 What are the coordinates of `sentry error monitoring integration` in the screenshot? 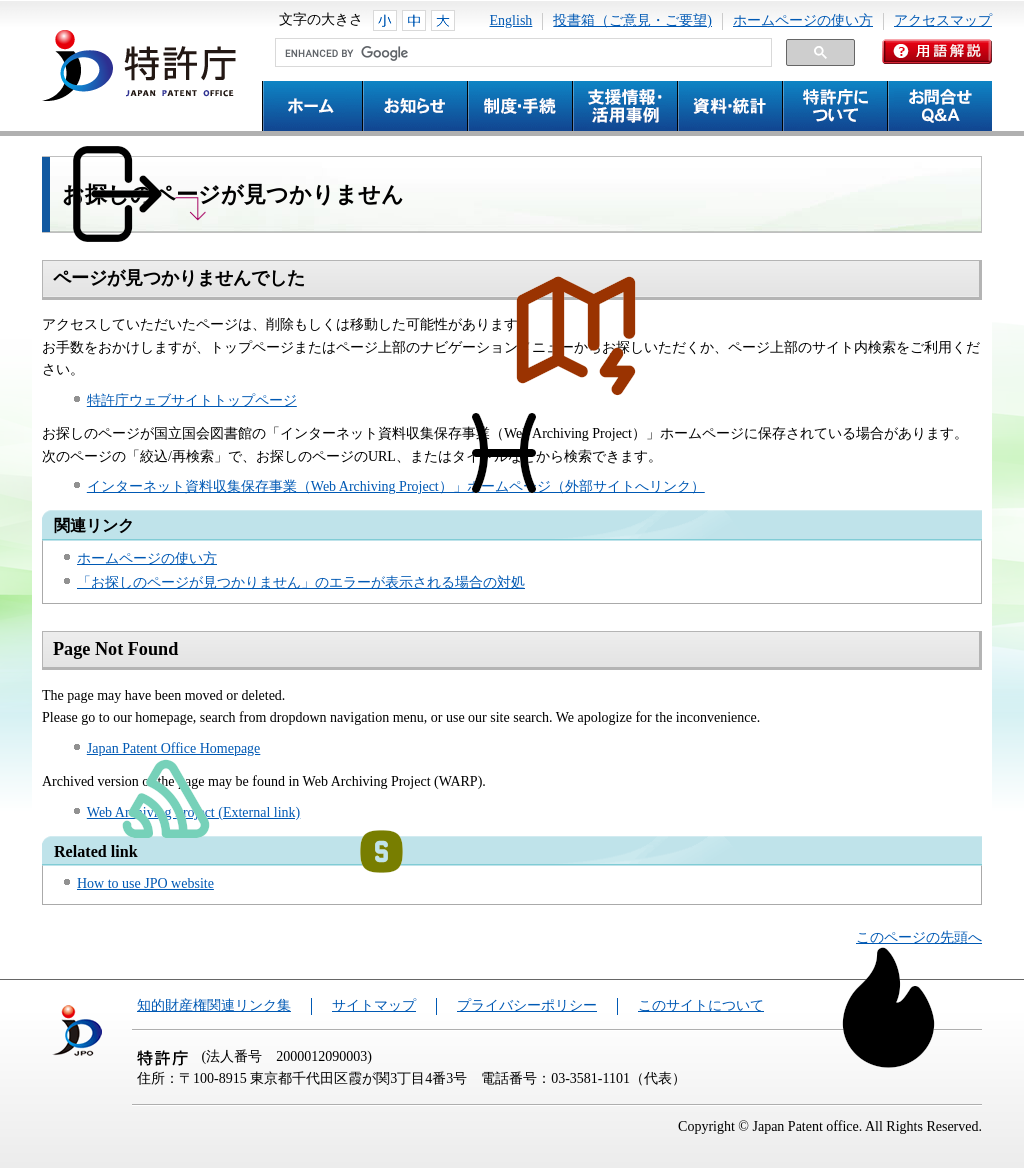 It's located at (166, 799).